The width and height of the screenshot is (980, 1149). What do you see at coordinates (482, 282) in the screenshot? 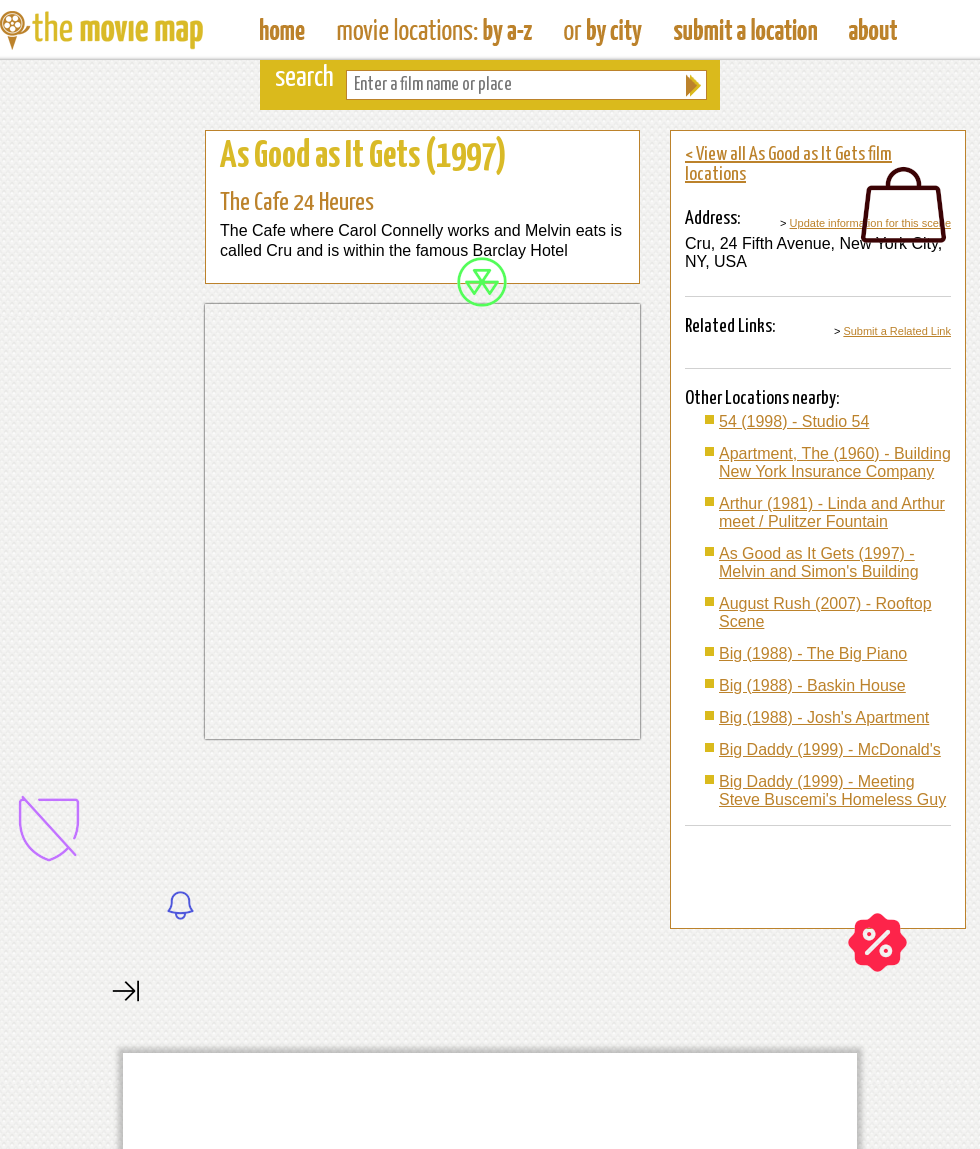
I see `fallout shelter location indicator` at bounding box center [482, 282].